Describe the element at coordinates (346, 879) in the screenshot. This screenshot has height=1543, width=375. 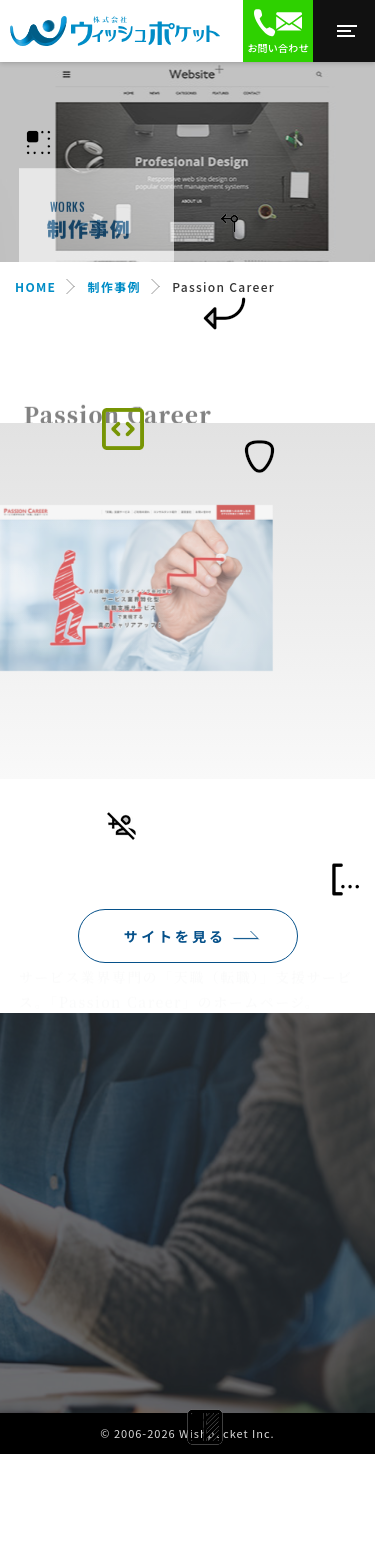
I see `indicates the start of a contained or grouped section` at that location.